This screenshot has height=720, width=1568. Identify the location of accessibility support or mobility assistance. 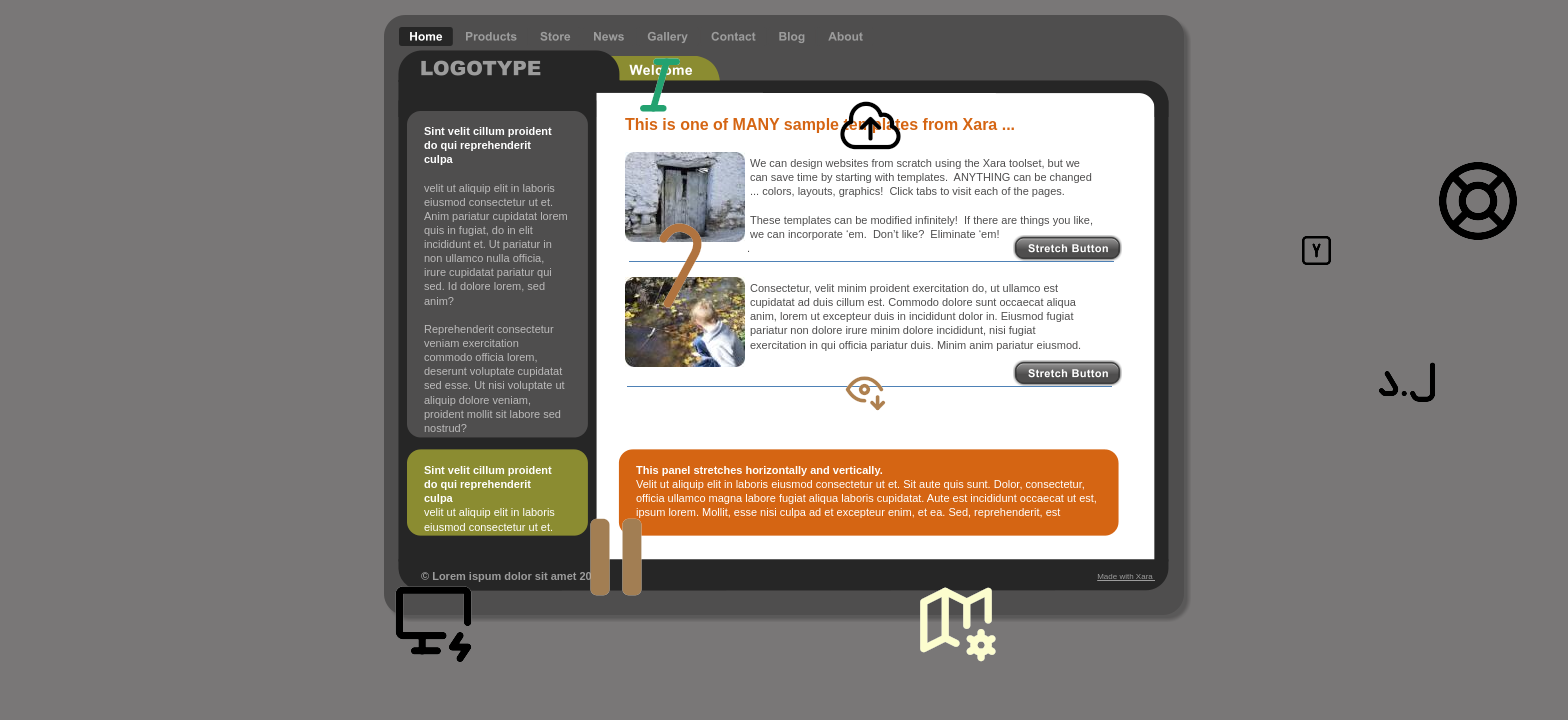
(680, 265).